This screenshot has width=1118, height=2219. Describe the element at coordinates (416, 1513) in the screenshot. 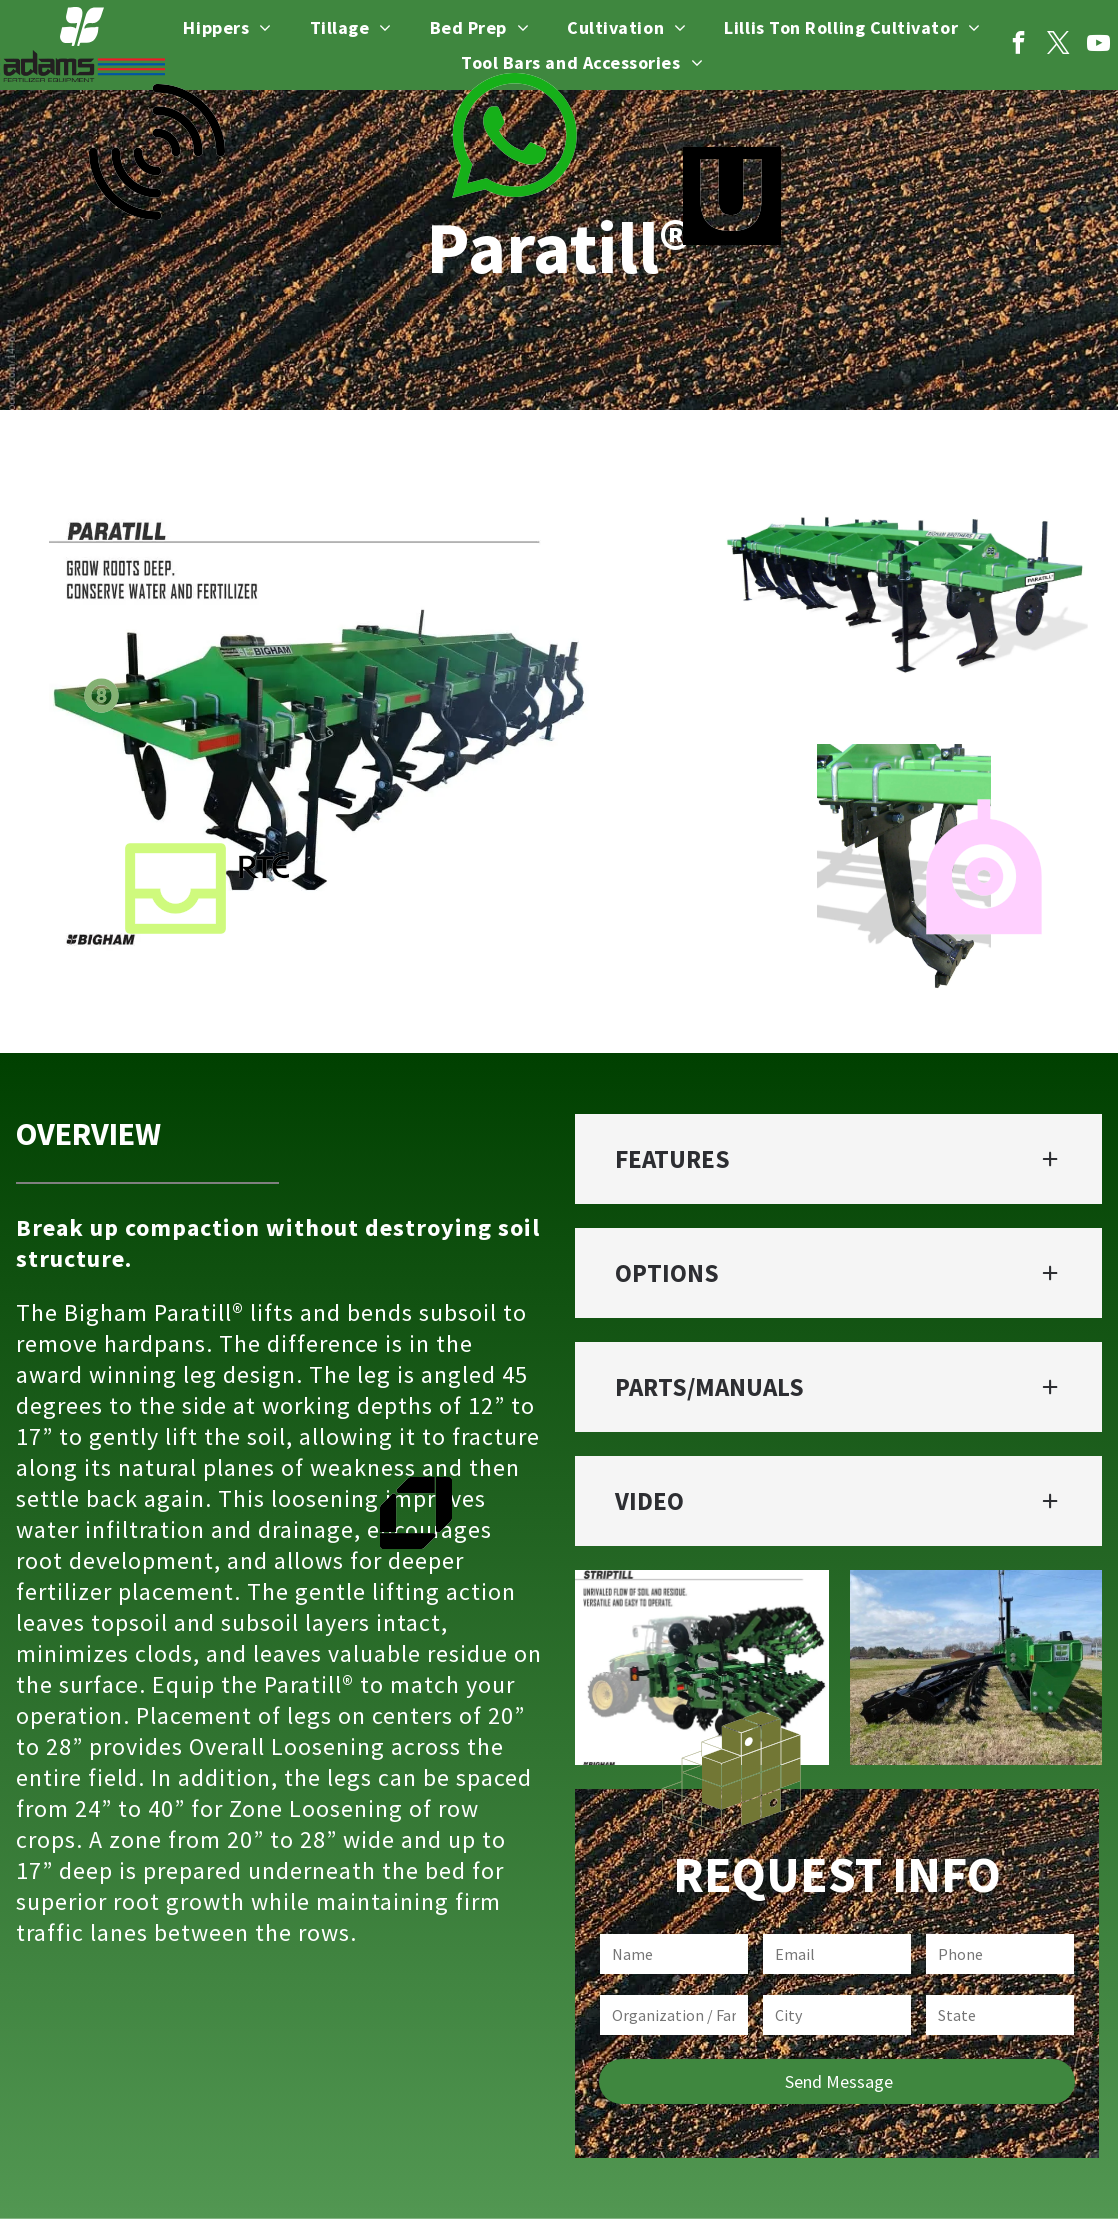

I see `aqua security company logo` at that location.